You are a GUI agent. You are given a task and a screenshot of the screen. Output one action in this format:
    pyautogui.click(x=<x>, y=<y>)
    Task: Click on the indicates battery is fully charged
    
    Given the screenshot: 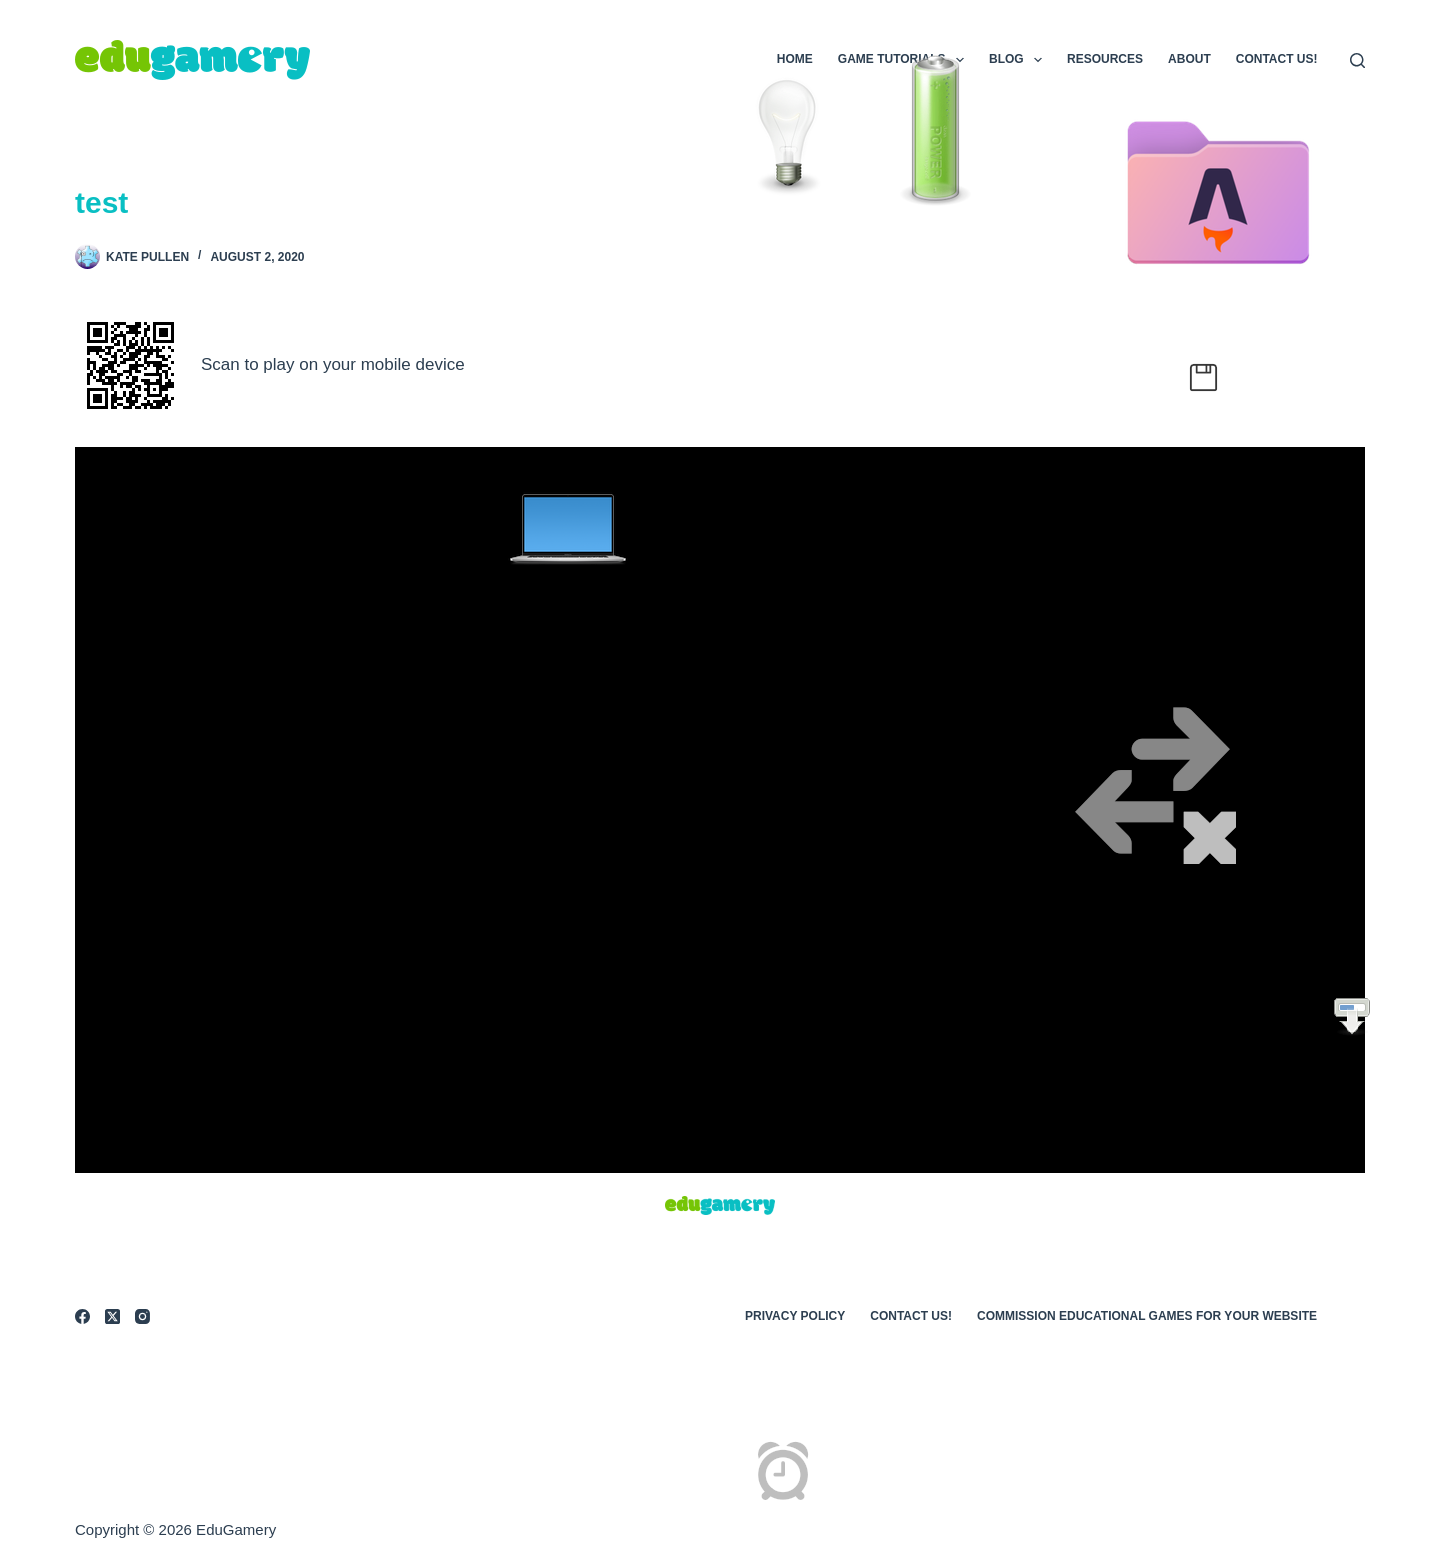 What is the action you would take?
    pyautogui.click(x=935, y=131)
    